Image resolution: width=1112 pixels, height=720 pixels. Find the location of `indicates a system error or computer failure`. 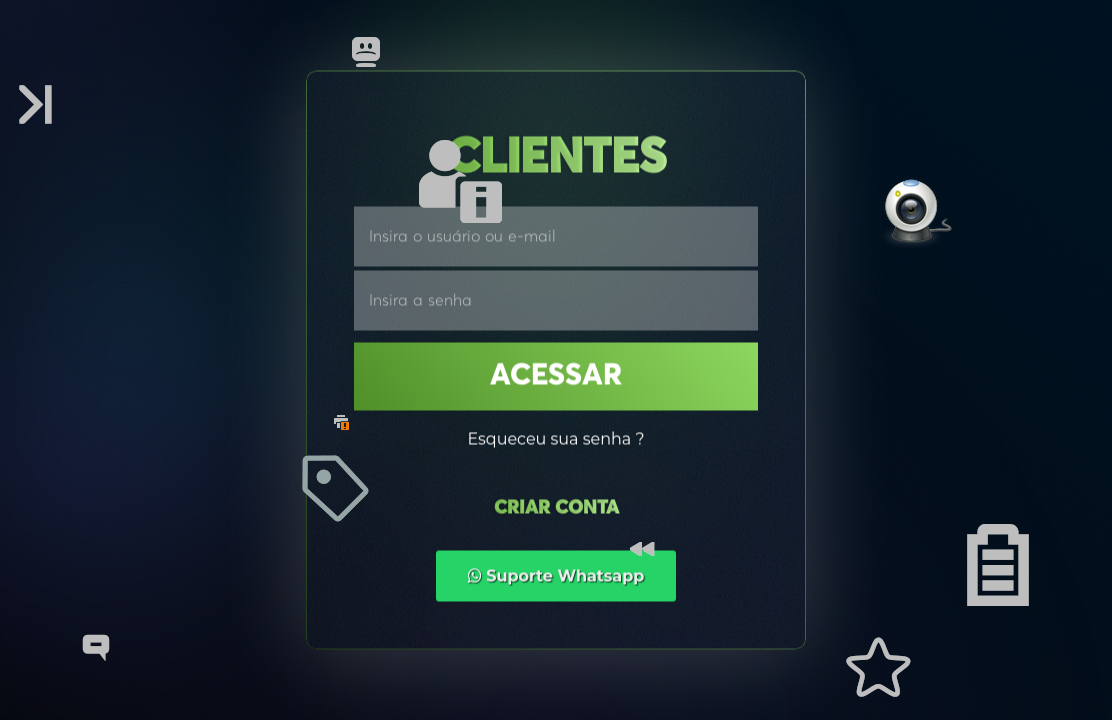

indicates a system error or computer failure is located at coordinates (366, 51).